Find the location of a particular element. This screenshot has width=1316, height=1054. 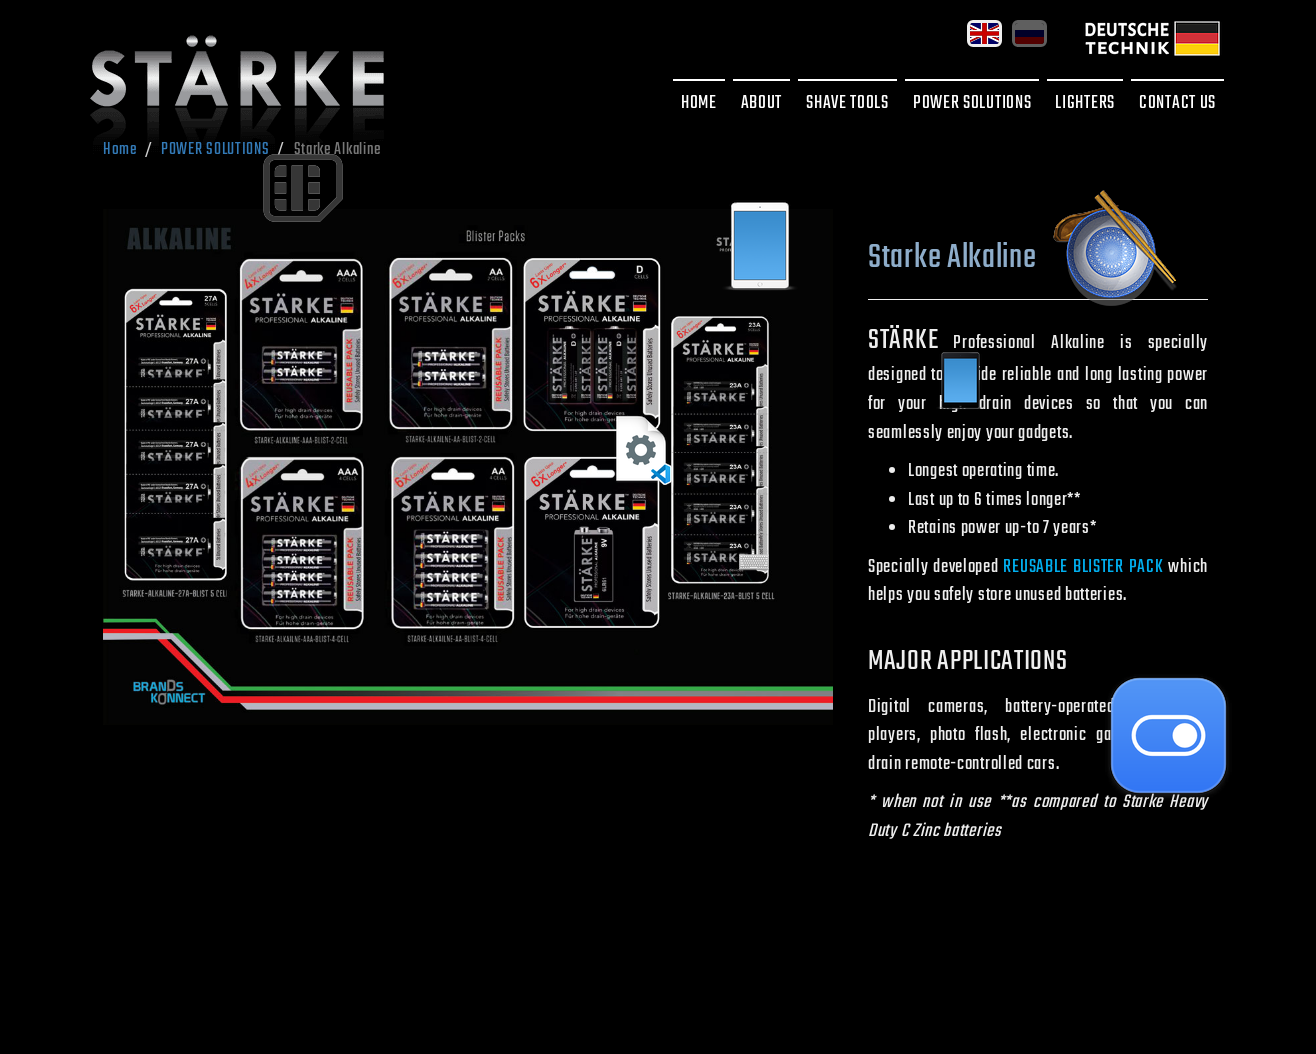

open configuration settings is located at coordinates (641, 450).